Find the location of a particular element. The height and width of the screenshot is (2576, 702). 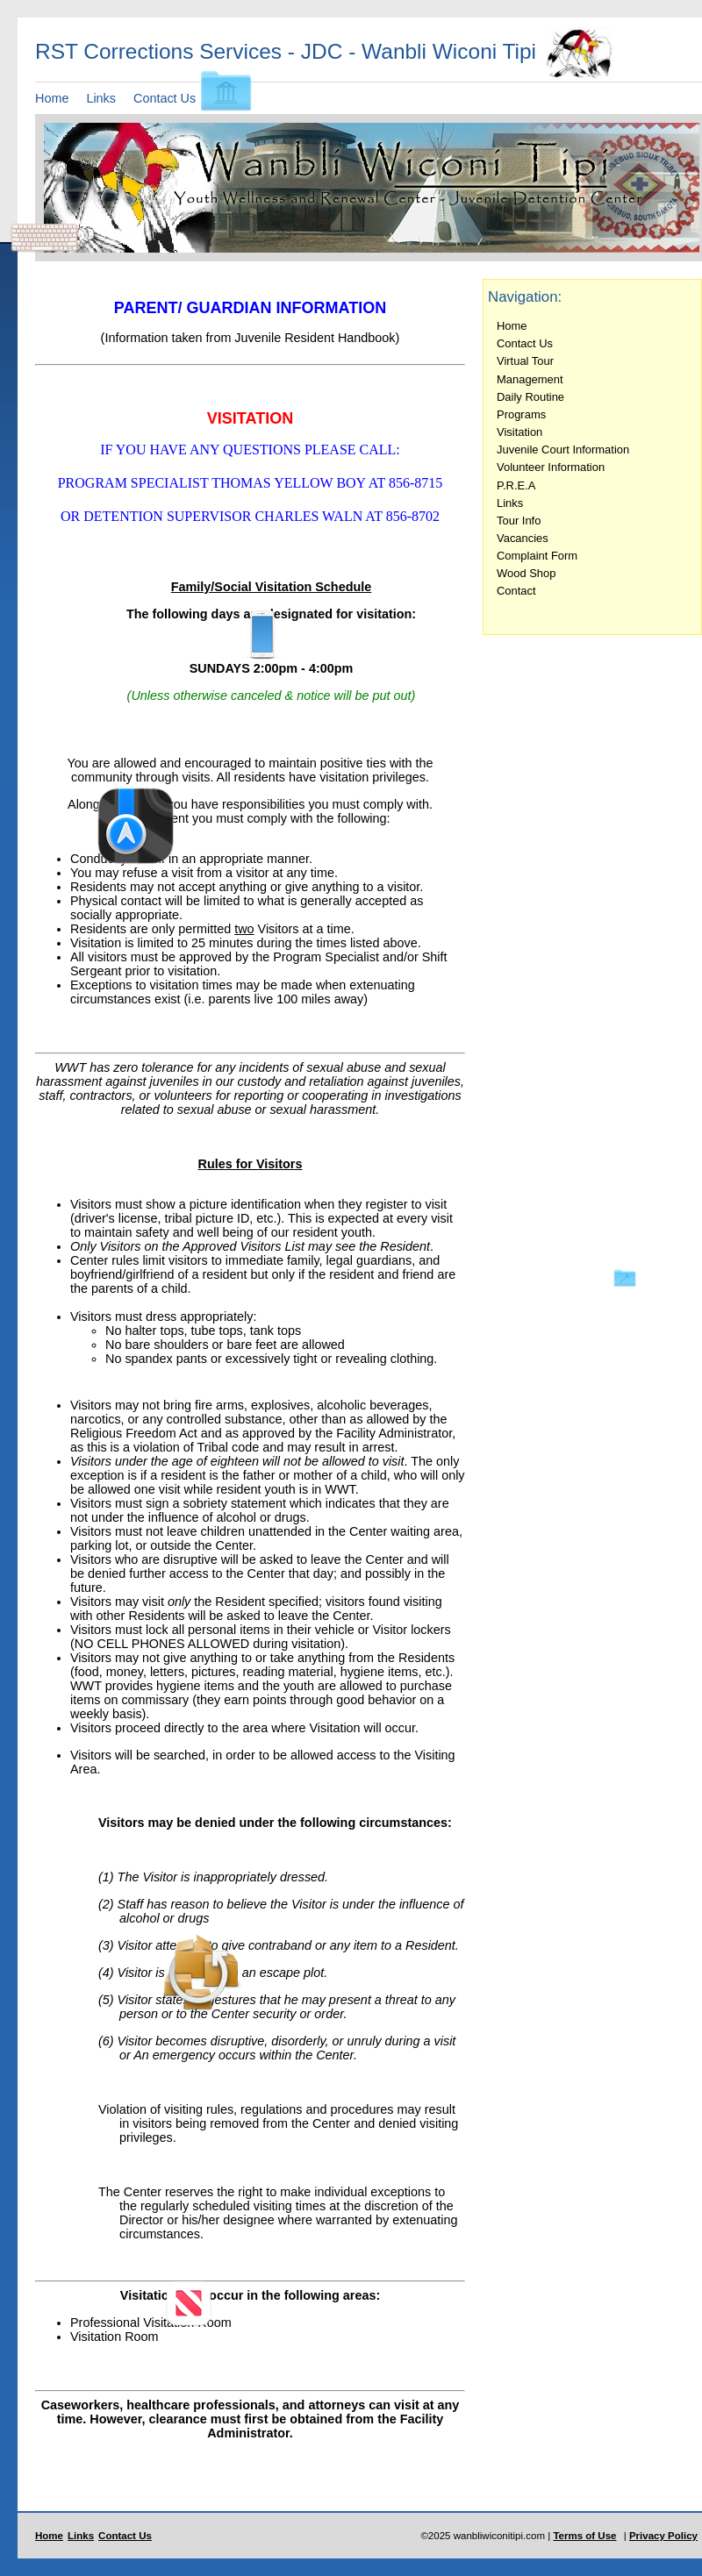

open apple maps is located at coordinates (135, 825).